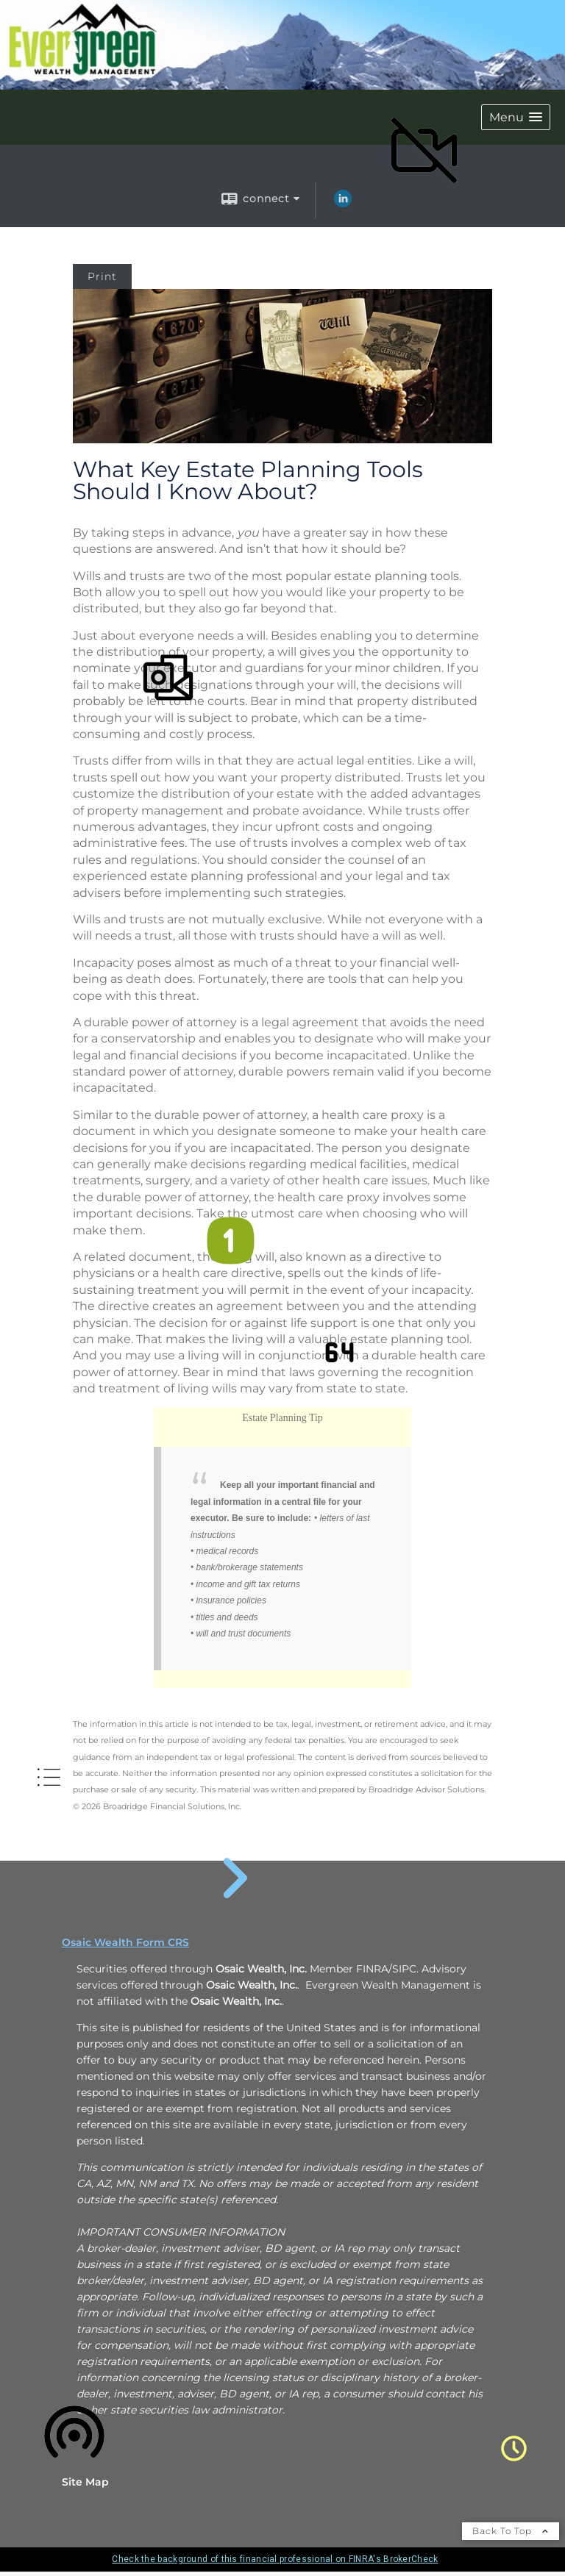 The height and width of the screenshot is (2576, 565). Describe the element at coordinates (230, 1240) in the screenshot. I see `indicates step one in a multi-step process` at that location.